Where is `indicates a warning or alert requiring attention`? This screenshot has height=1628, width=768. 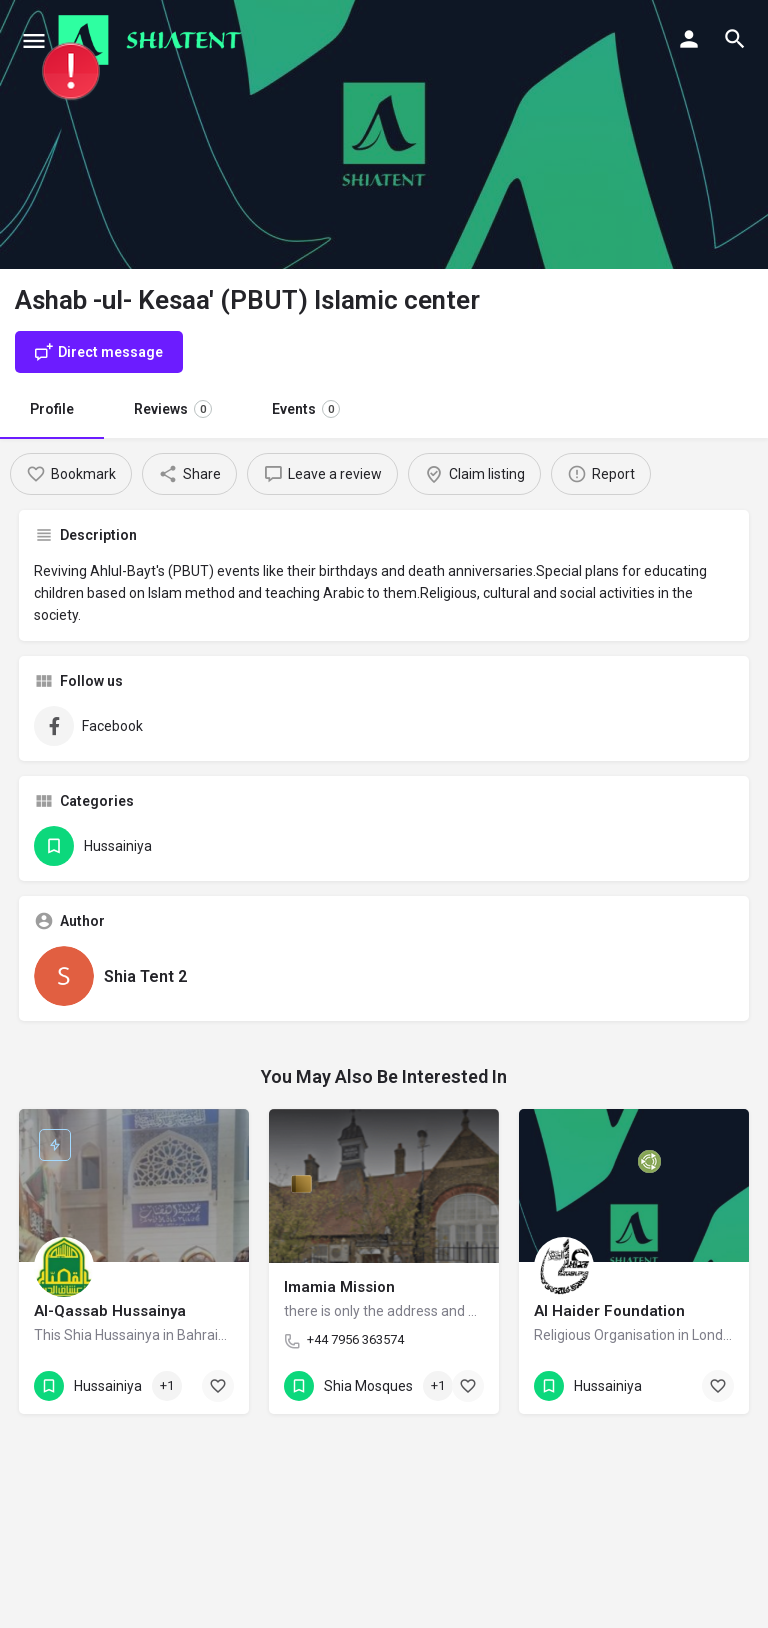
indicates a warning or alert requiring attention is located at coordinates (71, 71).